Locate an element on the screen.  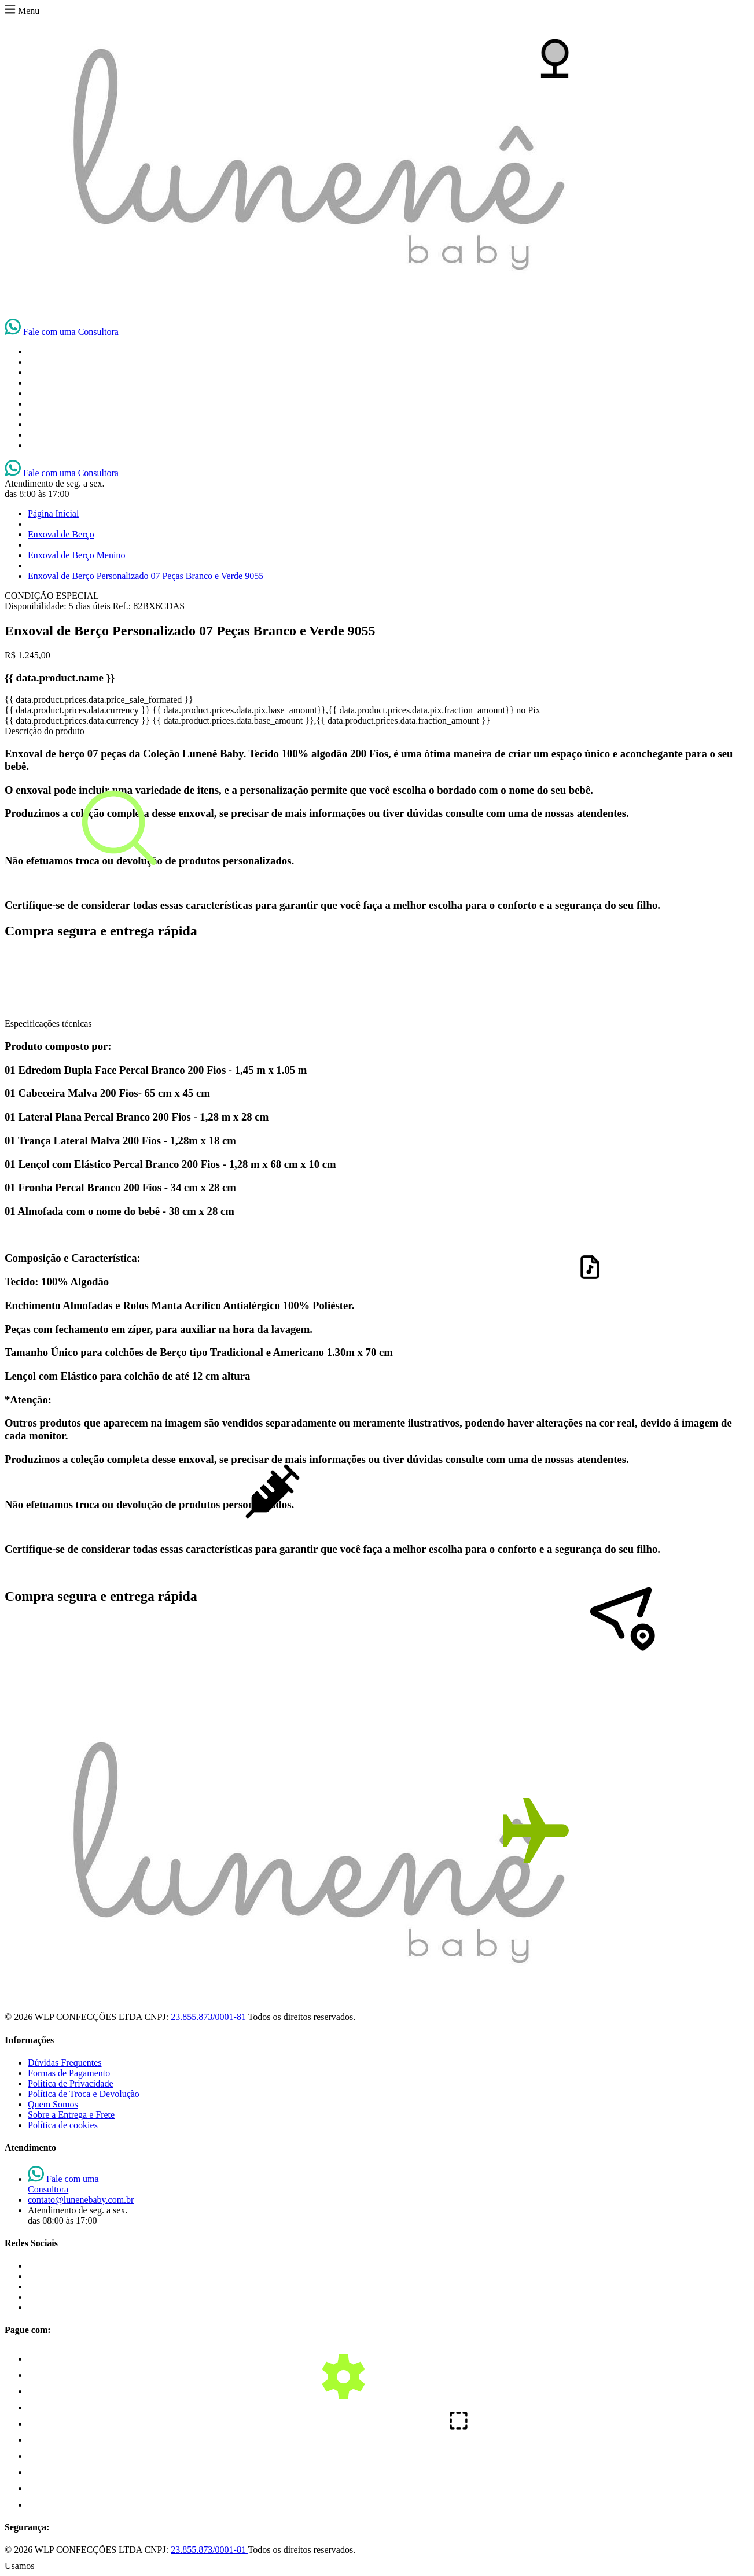
access settings is located at coordinates (343, 2376).